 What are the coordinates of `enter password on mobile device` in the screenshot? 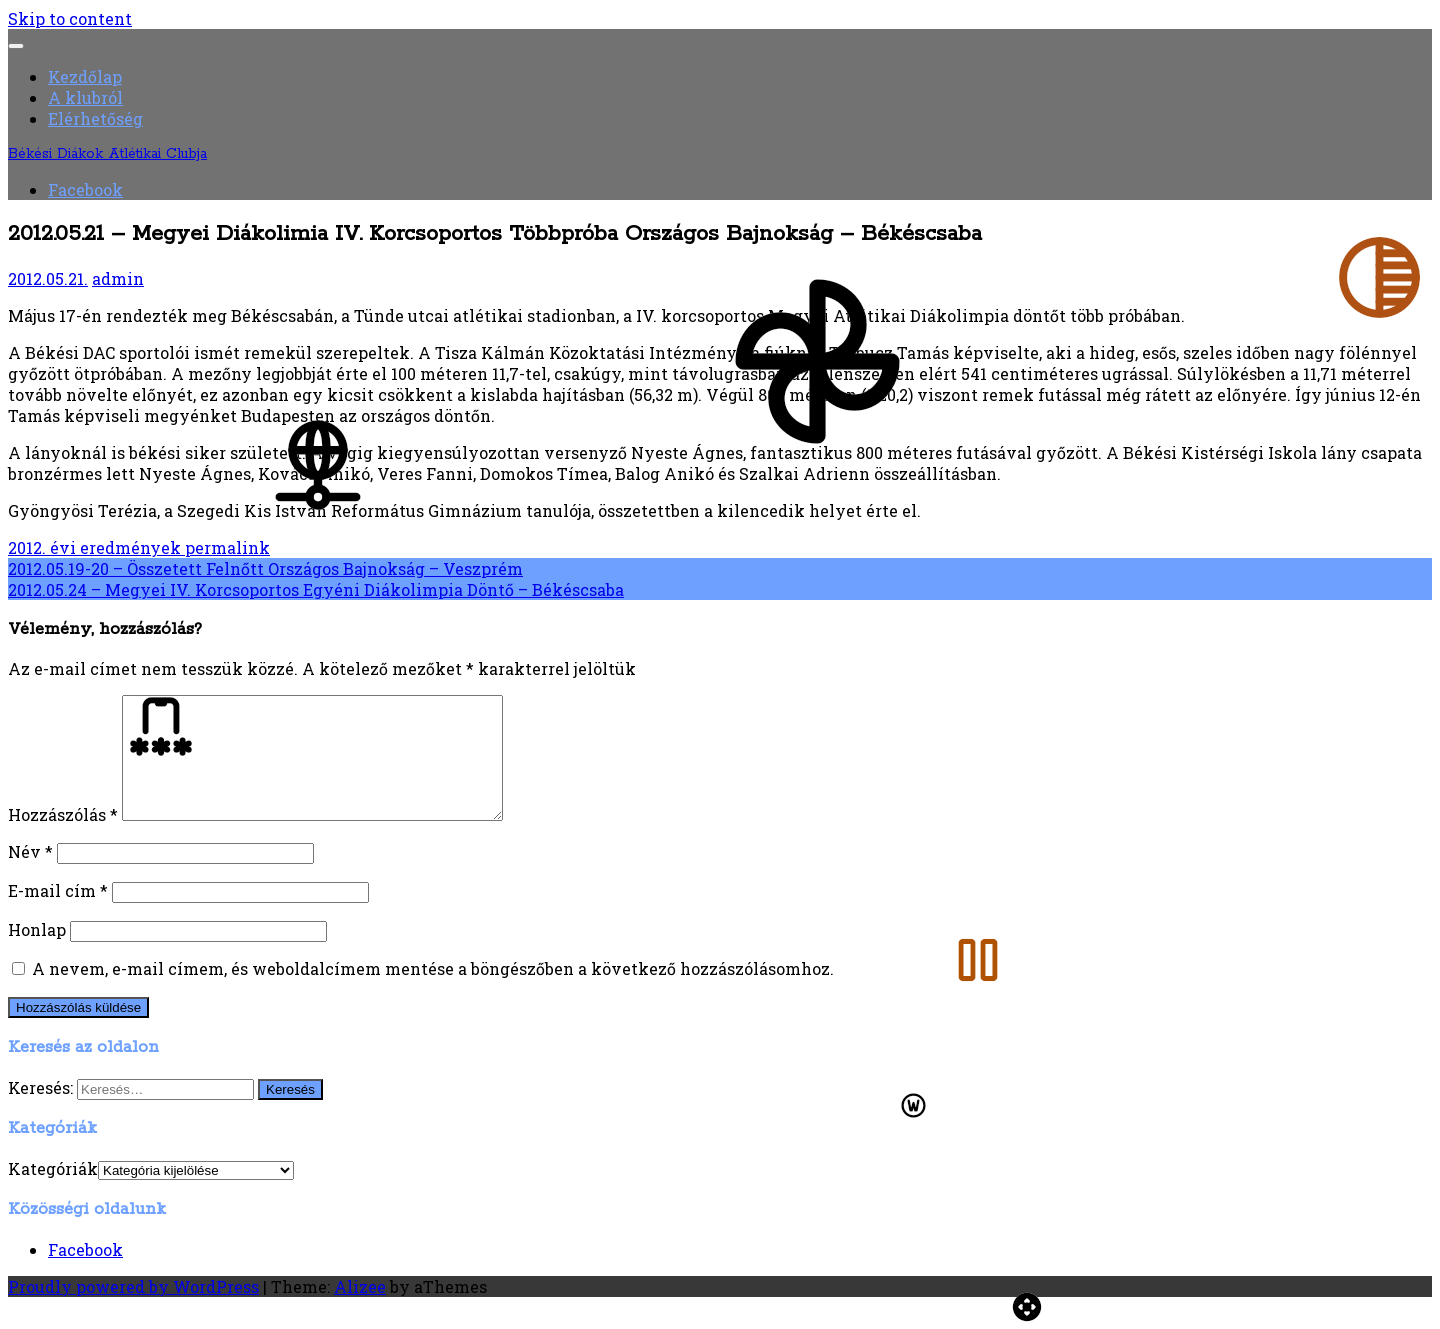 It's located at (161, 725).